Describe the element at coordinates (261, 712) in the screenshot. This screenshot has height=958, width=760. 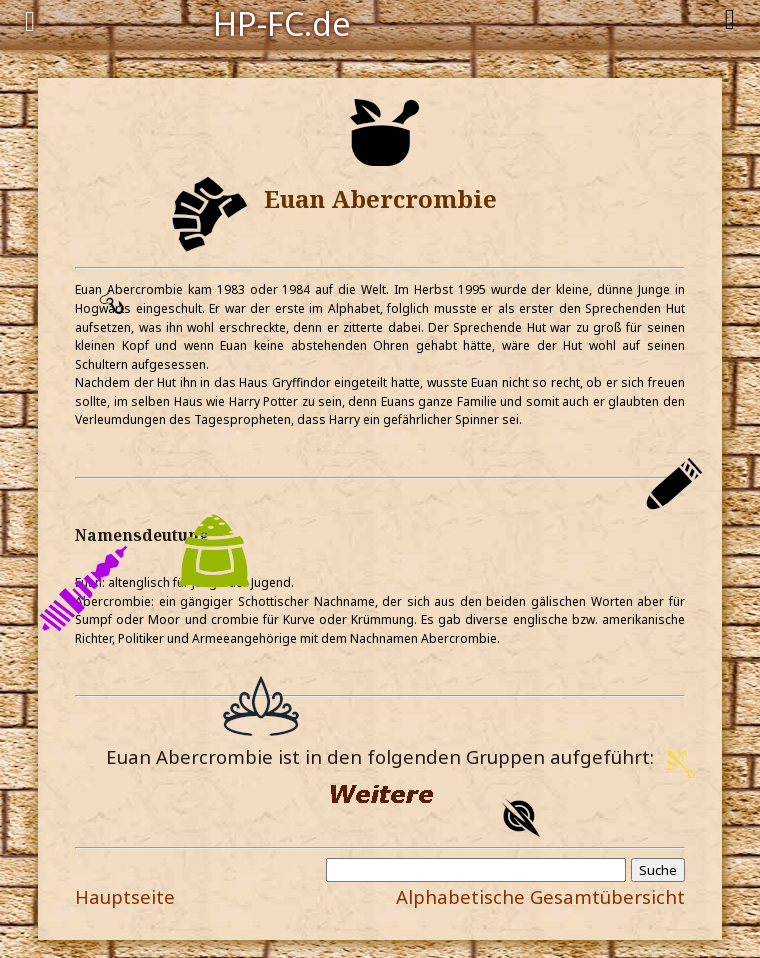
I see `indicates royalty or premium status` at that location.